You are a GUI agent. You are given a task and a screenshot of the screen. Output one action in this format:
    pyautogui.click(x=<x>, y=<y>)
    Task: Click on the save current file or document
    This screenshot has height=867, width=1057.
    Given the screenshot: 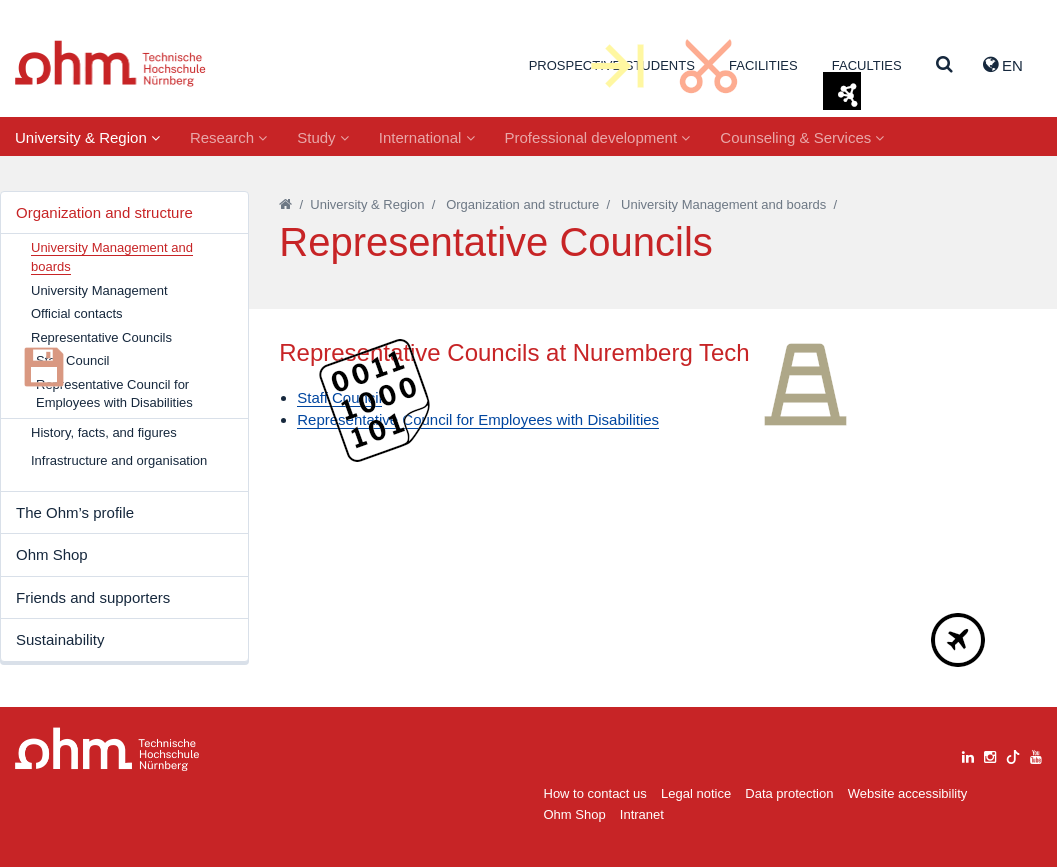 What is the action you would take?
    pyautogui.click(x=44, y=367)
    